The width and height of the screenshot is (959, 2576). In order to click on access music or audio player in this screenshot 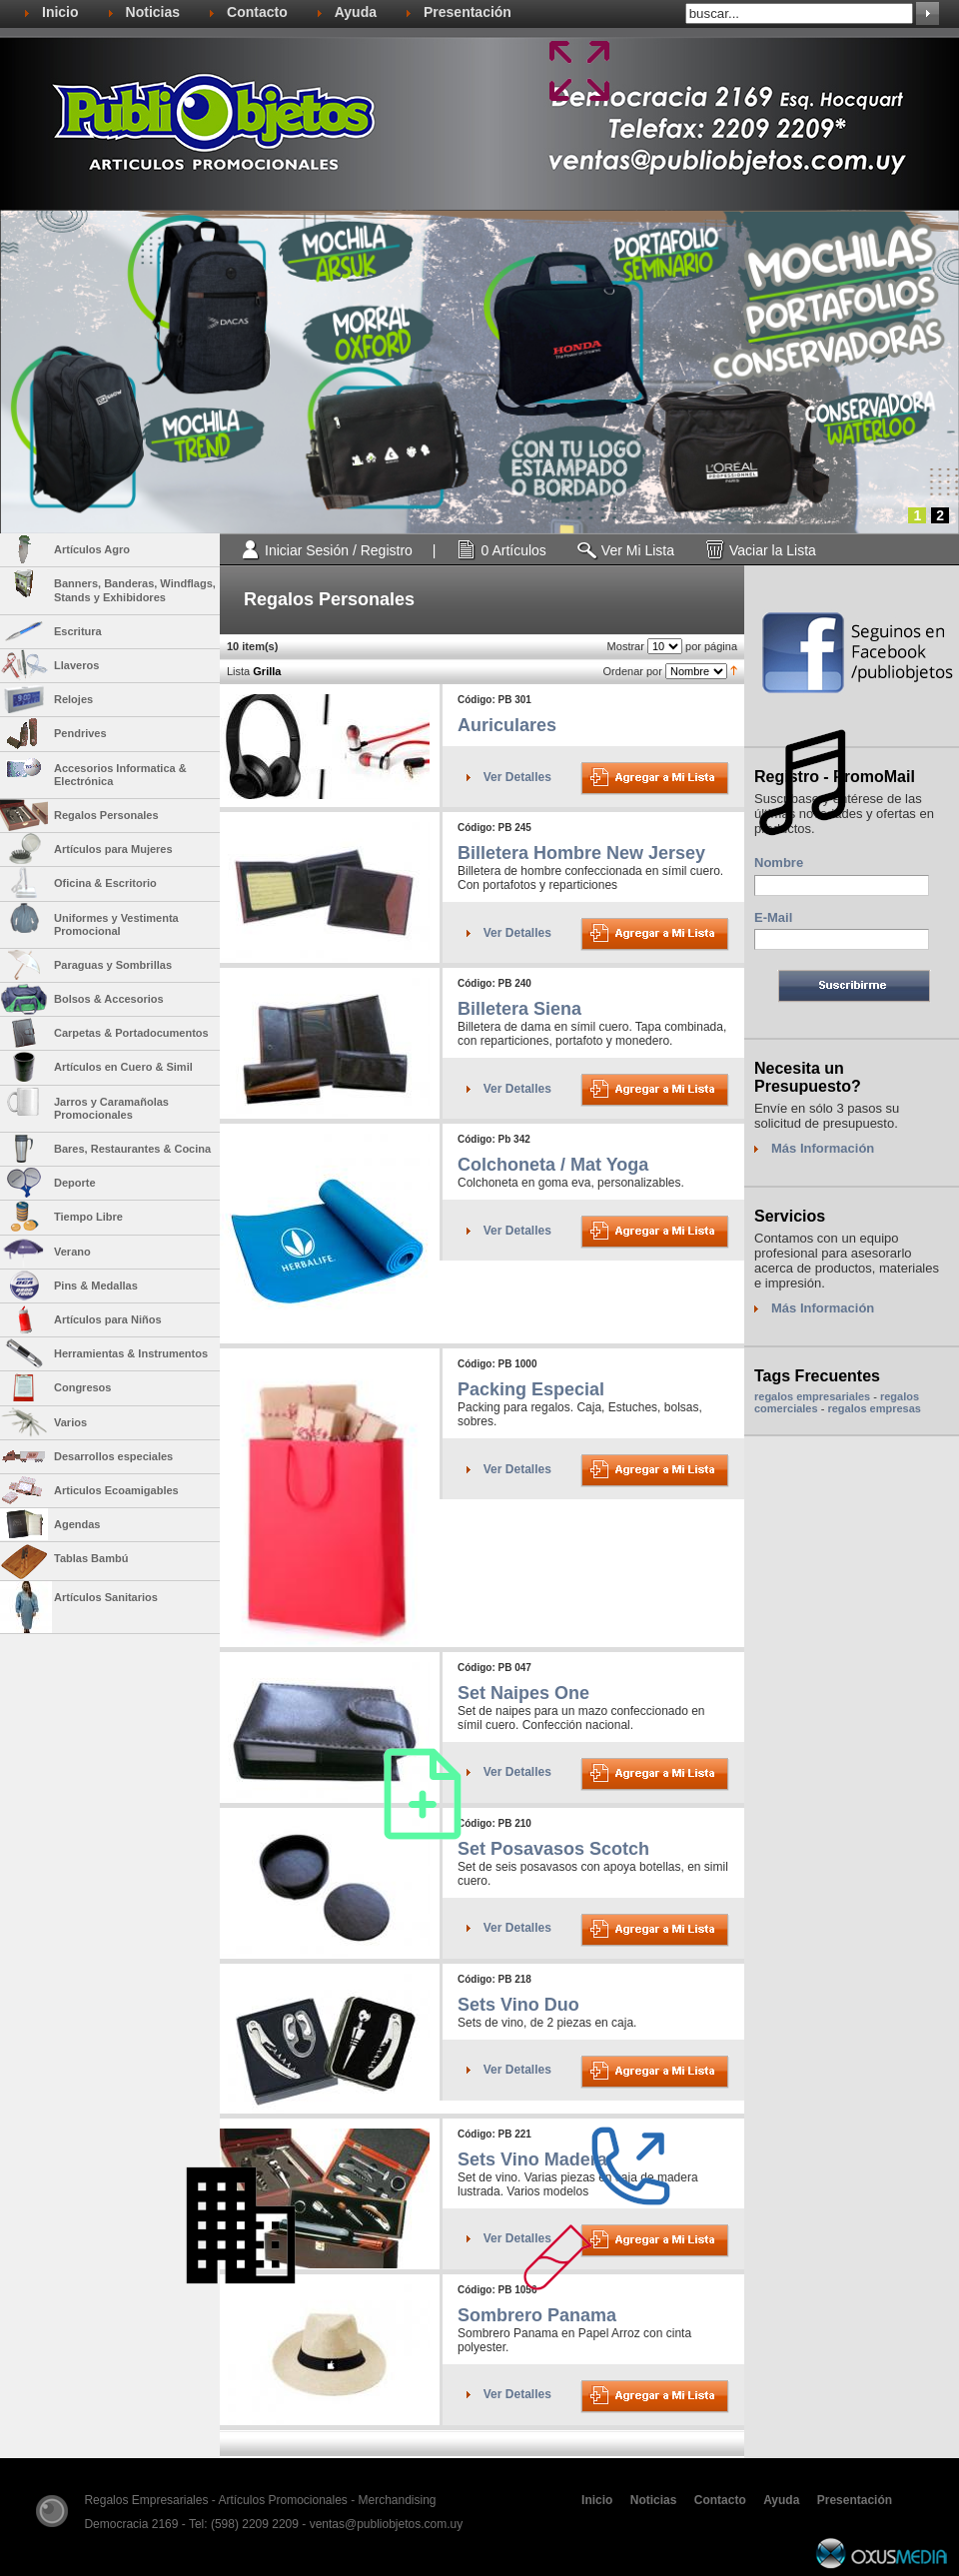, I will do `click(804, 782)`.